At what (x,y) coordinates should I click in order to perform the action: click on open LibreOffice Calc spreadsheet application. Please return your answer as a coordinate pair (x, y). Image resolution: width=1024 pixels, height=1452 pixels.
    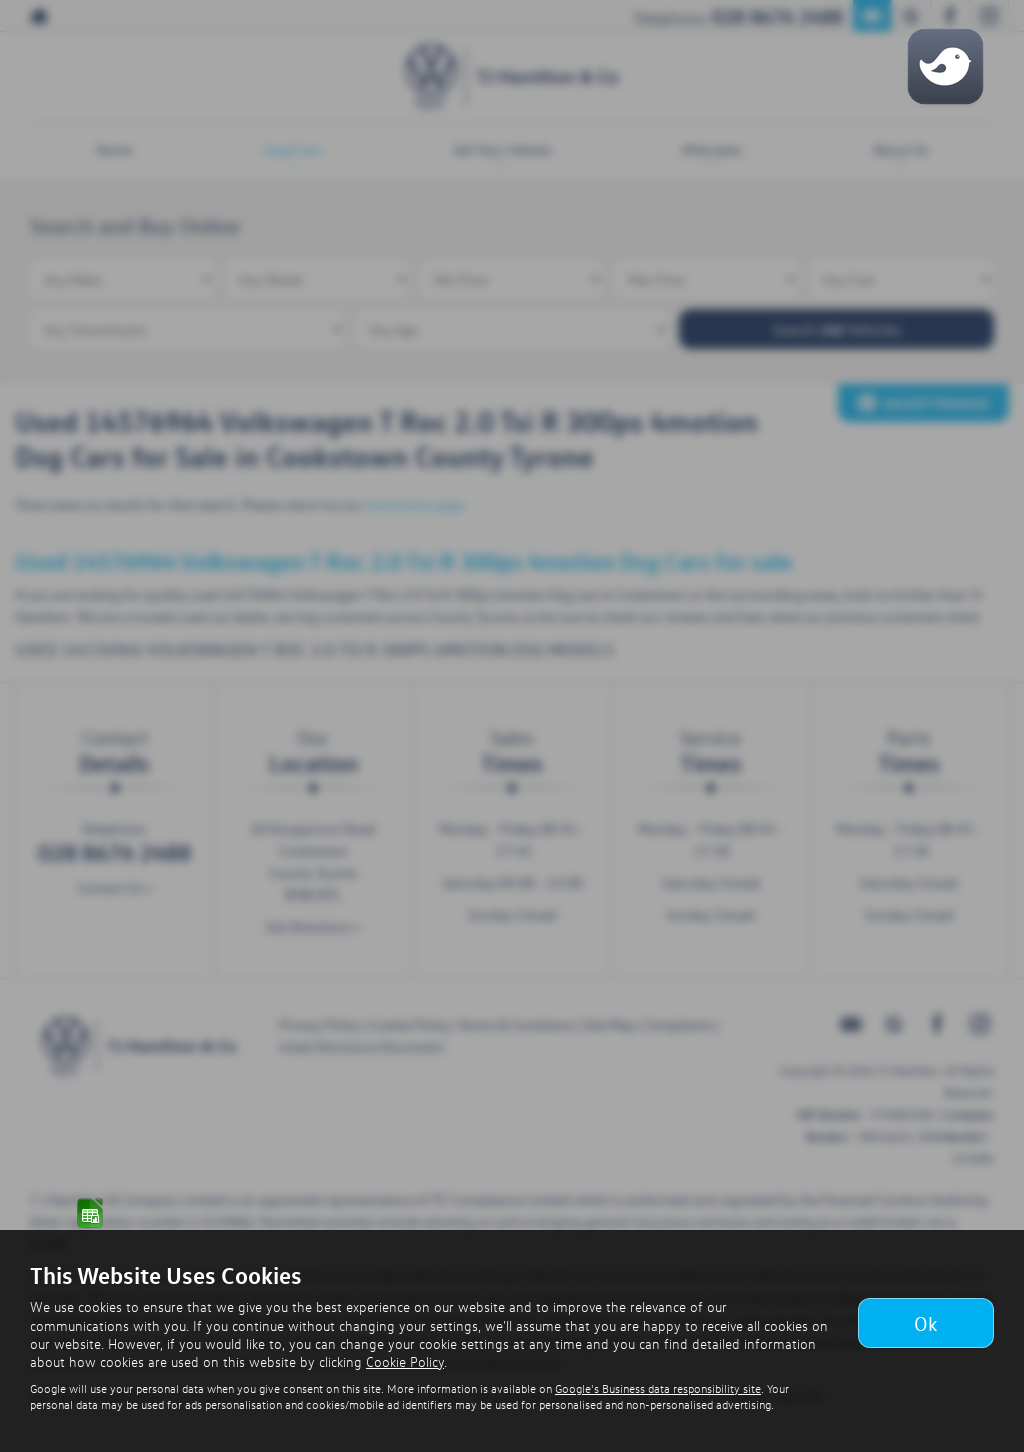
    Looking at the image, I should click on (90, 1213).